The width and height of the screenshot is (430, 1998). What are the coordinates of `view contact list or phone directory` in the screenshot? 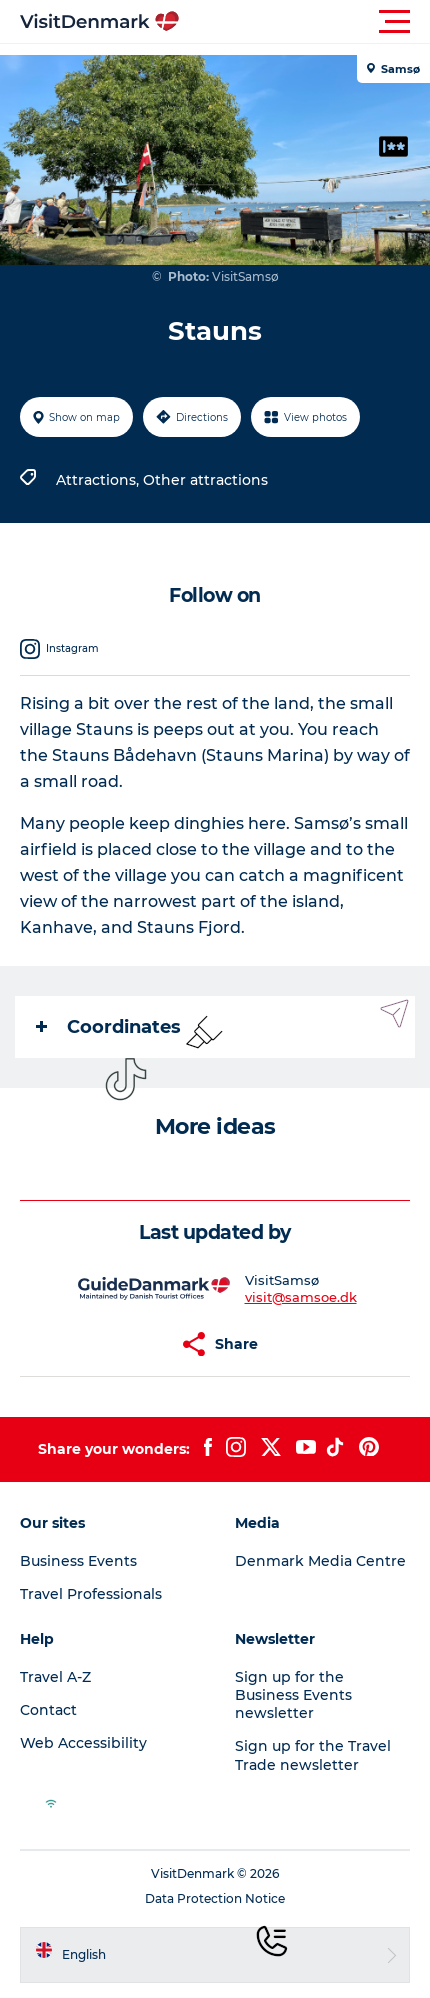 It's located at (272, 1940).